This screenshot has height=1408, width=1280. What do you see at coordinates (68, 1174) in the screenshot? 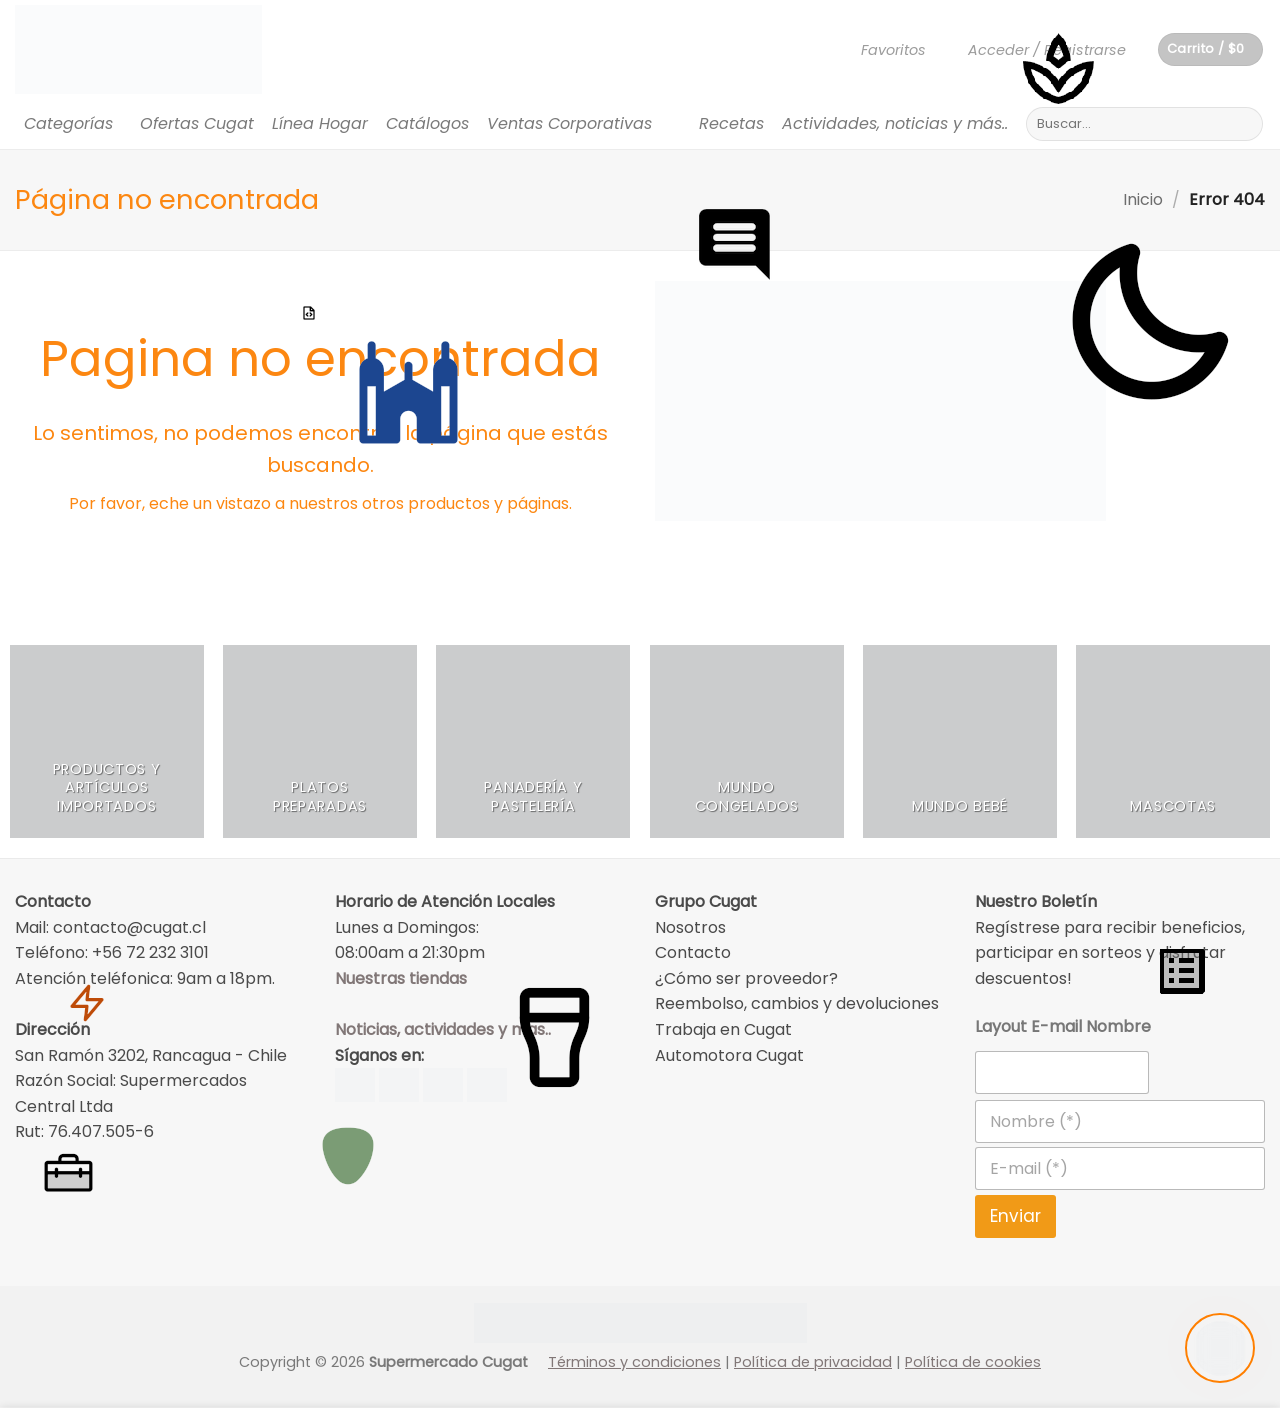
I see `access tools and settings` at bounding box center [68, 1174].